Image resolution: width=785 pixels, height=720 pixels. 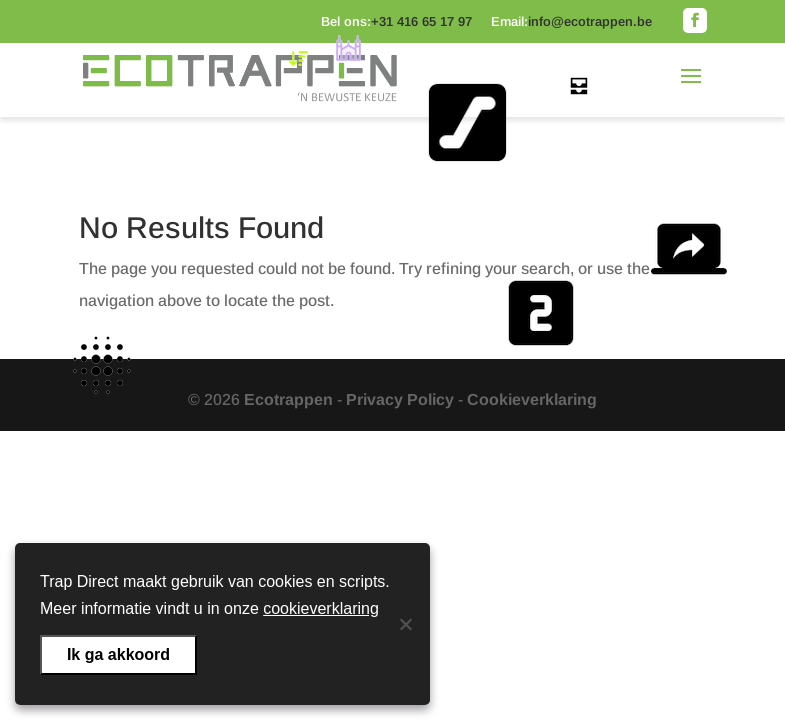 I want to click on locate nearby synagogues on a map, so click(x=348, y=48).